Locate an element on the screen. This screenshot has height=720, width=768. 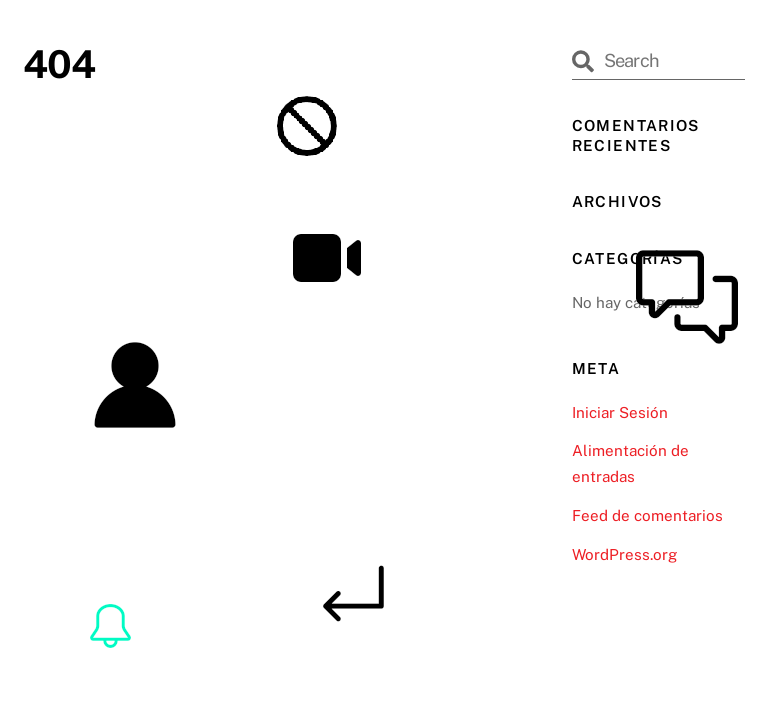
return or go back to previous item is located at coordinates (353, 593).